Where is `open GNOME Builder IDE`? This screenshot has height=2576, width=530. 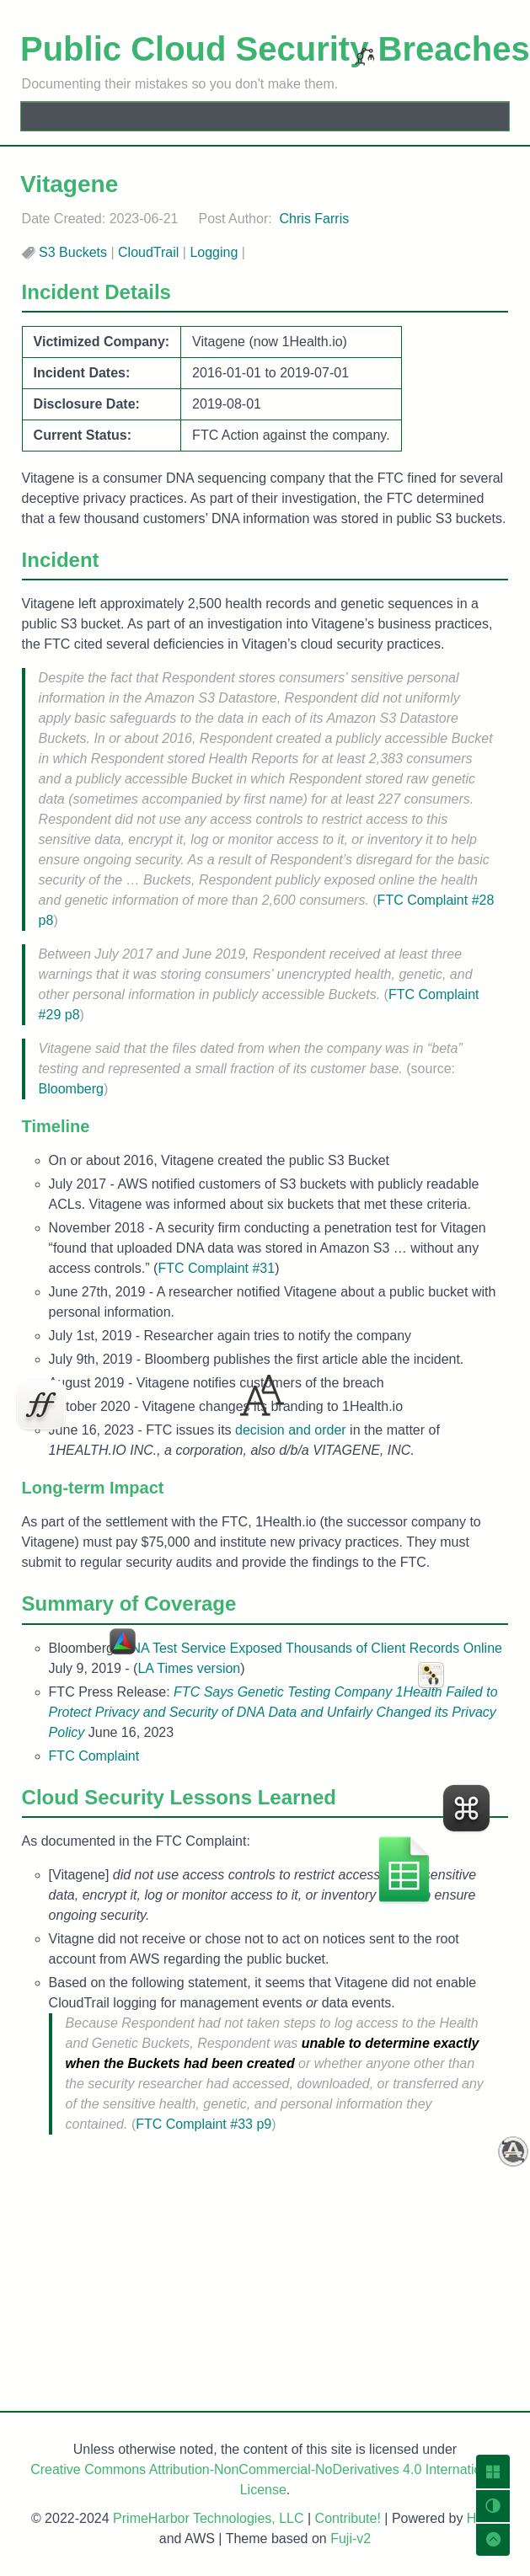
open GNOME Builder IDE is located at coordinates (431, 1675).